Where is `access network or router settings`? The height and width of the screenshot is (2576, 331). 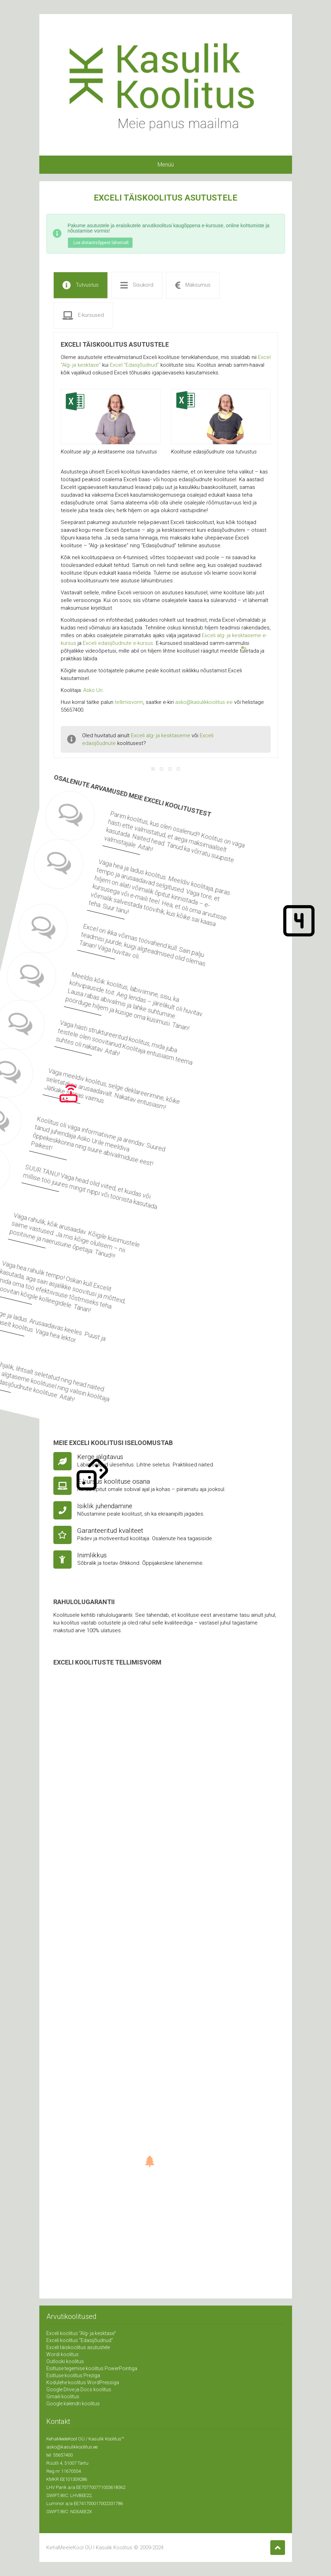
access network or router settings is located at coordinates (68, 1093).